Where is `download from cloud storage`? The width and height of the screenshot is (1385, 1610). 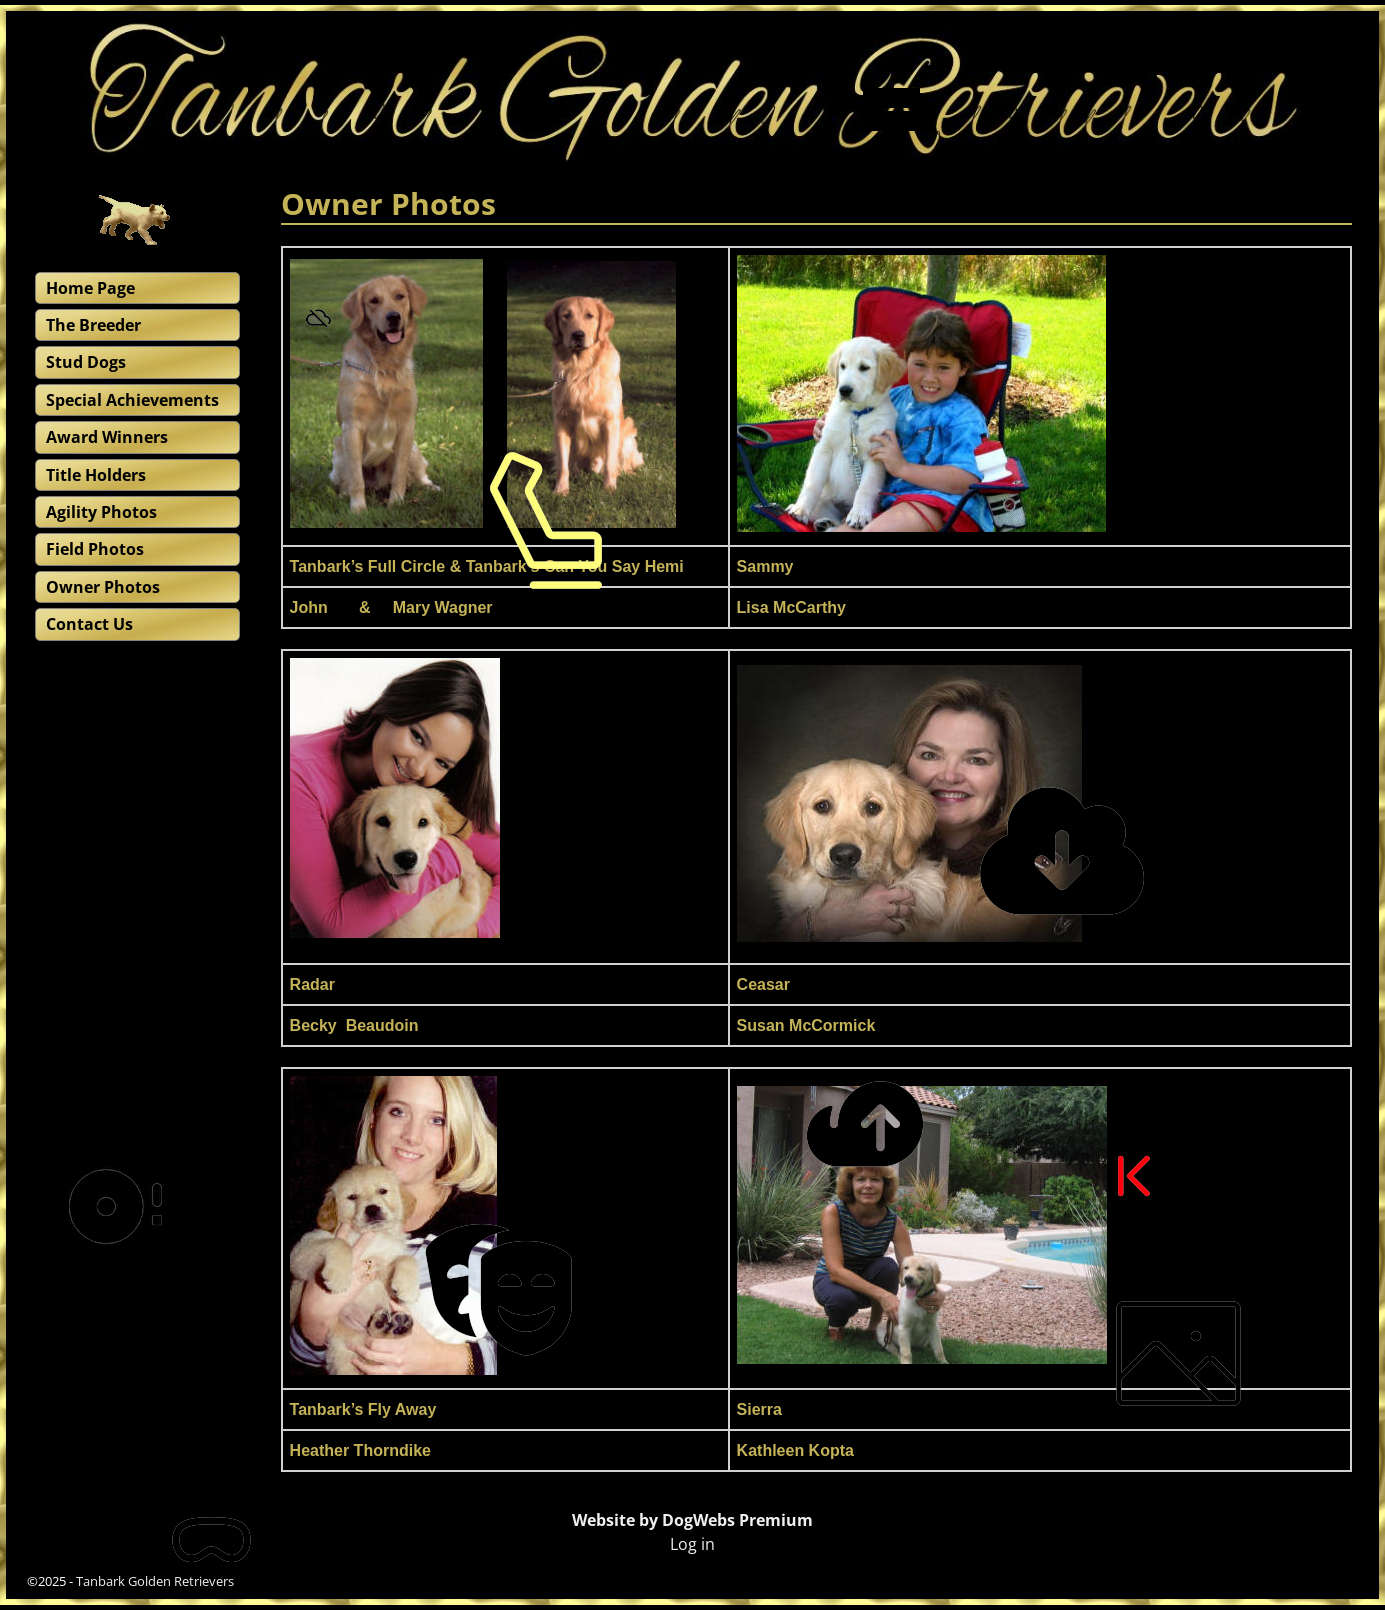
download from cloud storage is located at coordinates (1062, 851).